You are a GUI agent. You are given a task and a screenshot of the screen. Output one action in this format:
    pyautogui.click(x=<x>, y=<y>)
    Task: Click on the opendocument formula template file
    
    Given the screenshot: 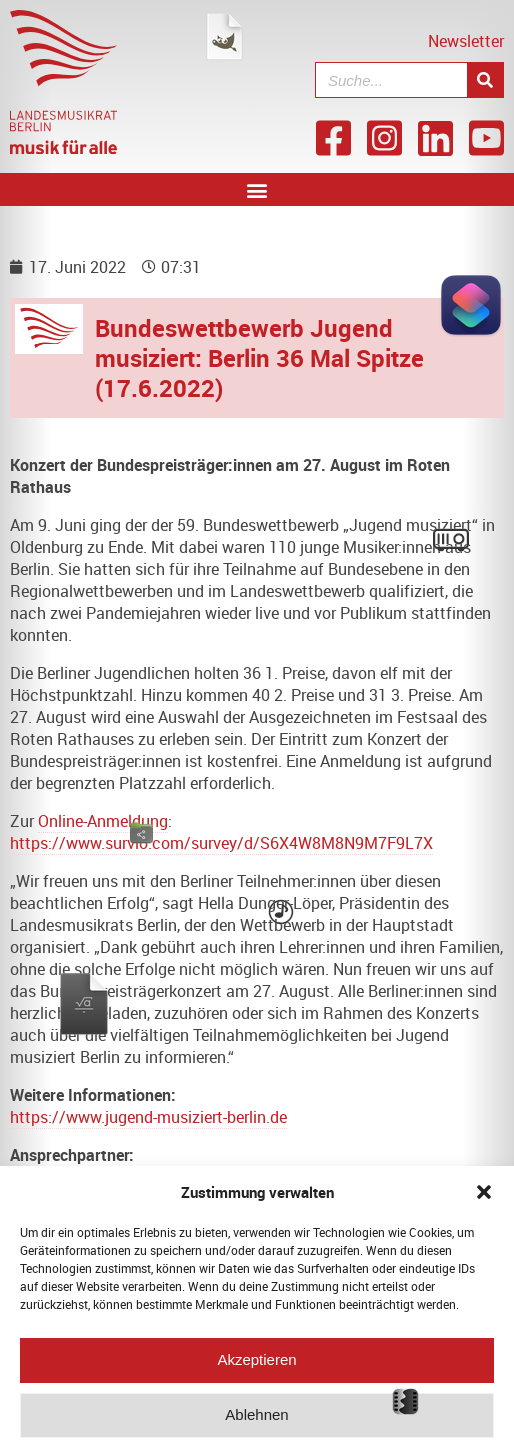 What is the action you would take?
    pyautogui.click(x=84, y=1005)
    